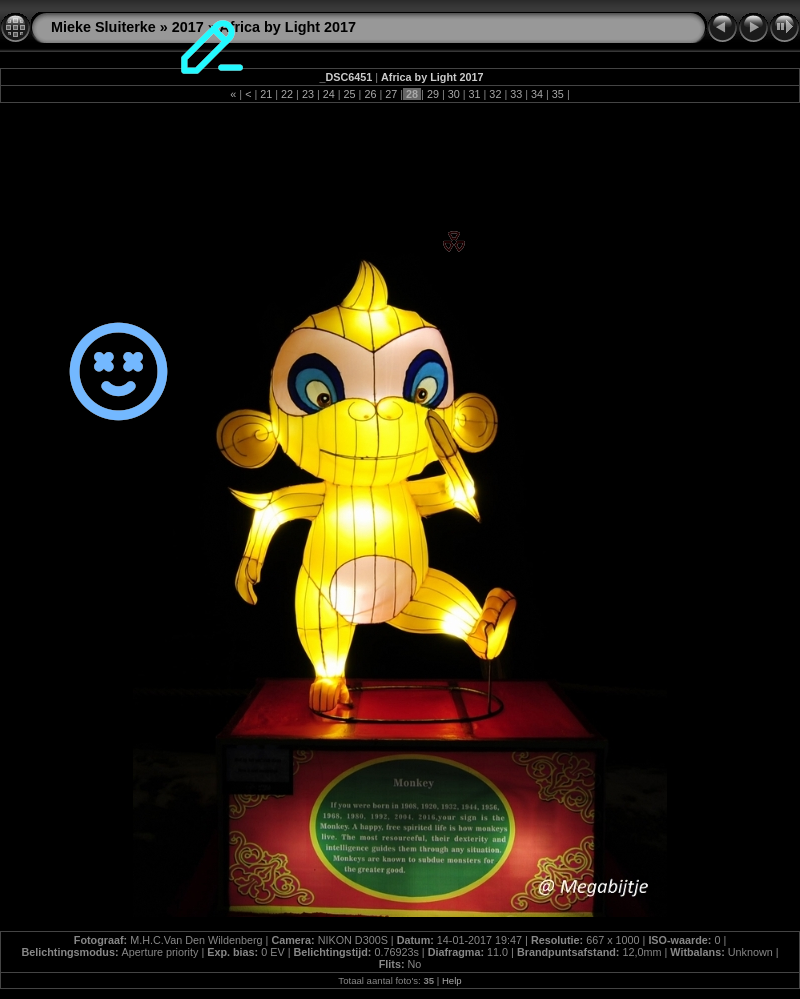  I want to click on indicates hazardous or radioactive content warning, so click(454, 242).